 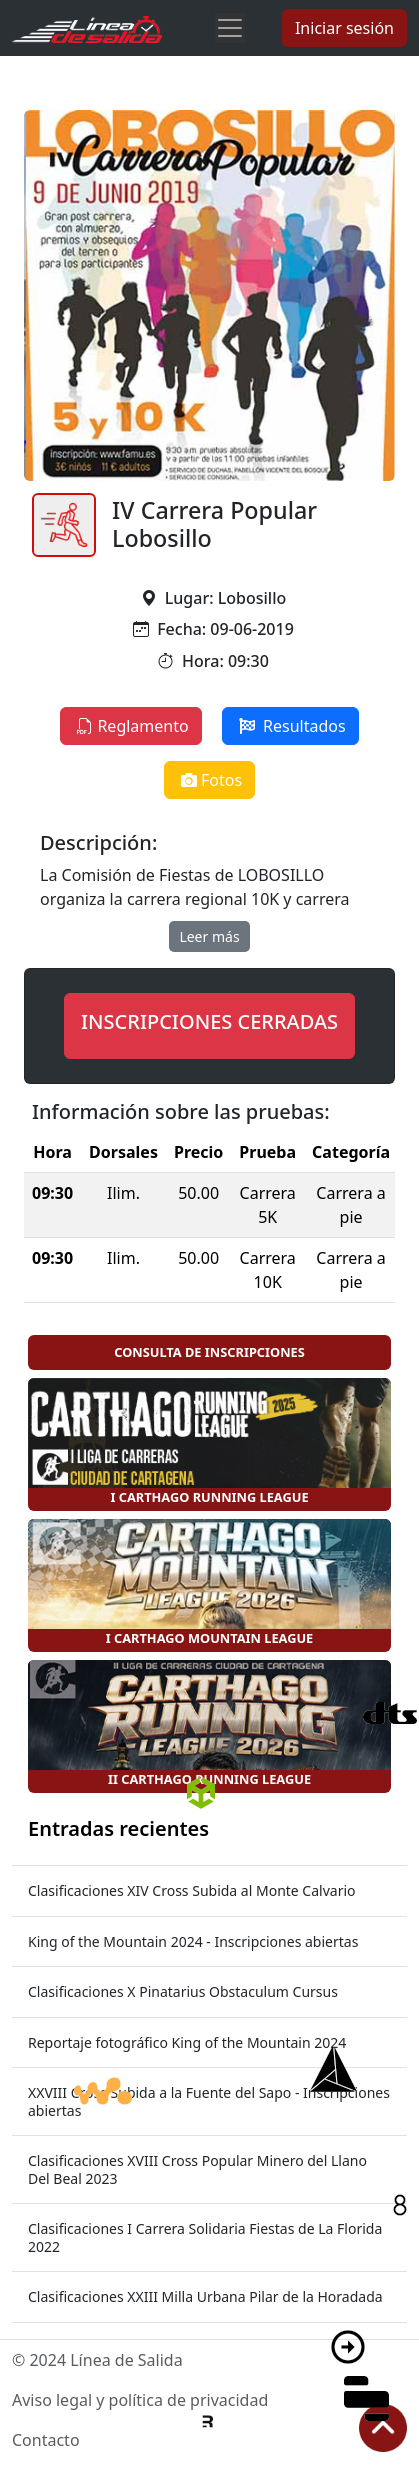 What do you see at coordinates (103, 2091) in the screenshot?
I see `Sony Walkman brand logo` at bounding box center [103, 2091].